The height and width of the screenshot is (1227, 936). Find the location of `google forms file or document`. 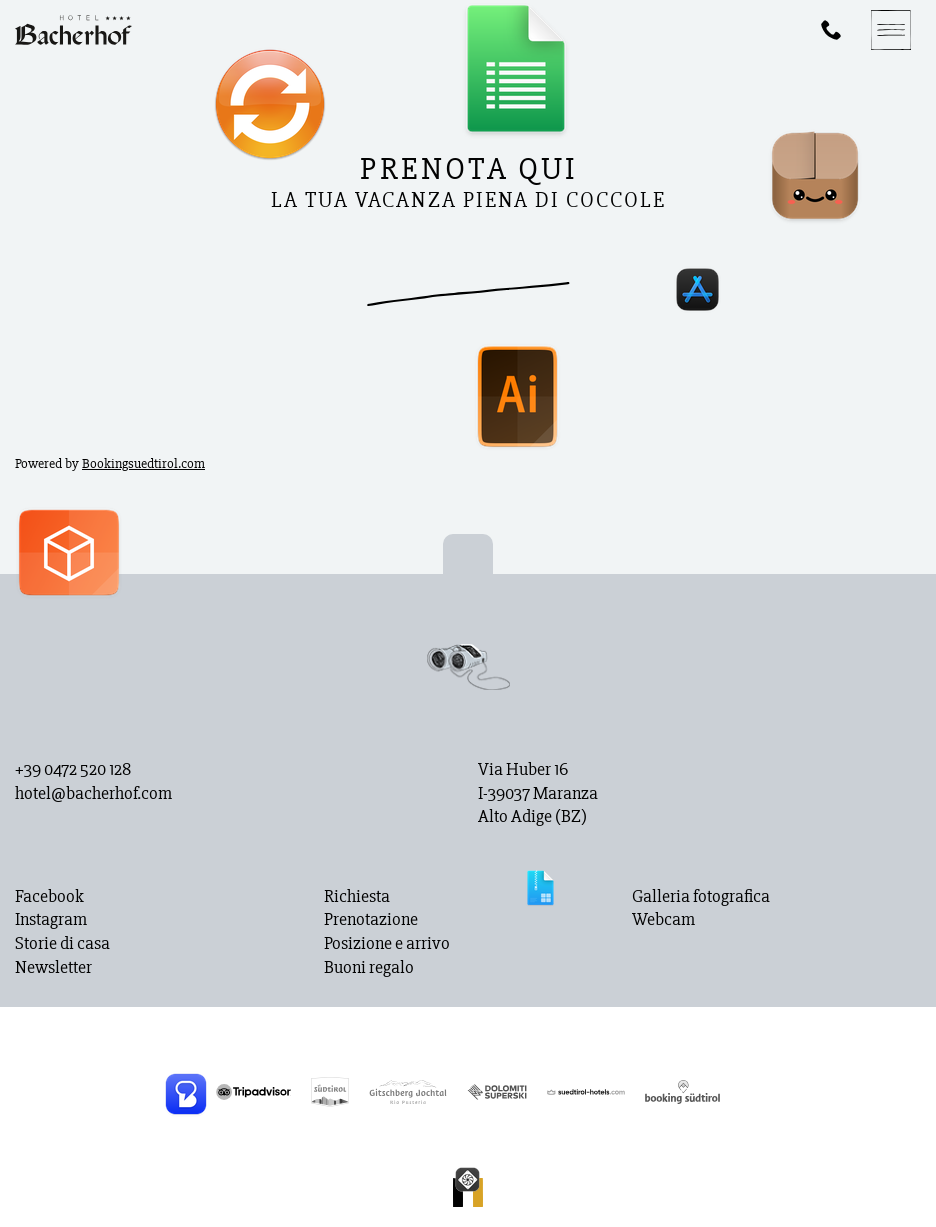

google forms file or document is located at coordinates (516, 71).